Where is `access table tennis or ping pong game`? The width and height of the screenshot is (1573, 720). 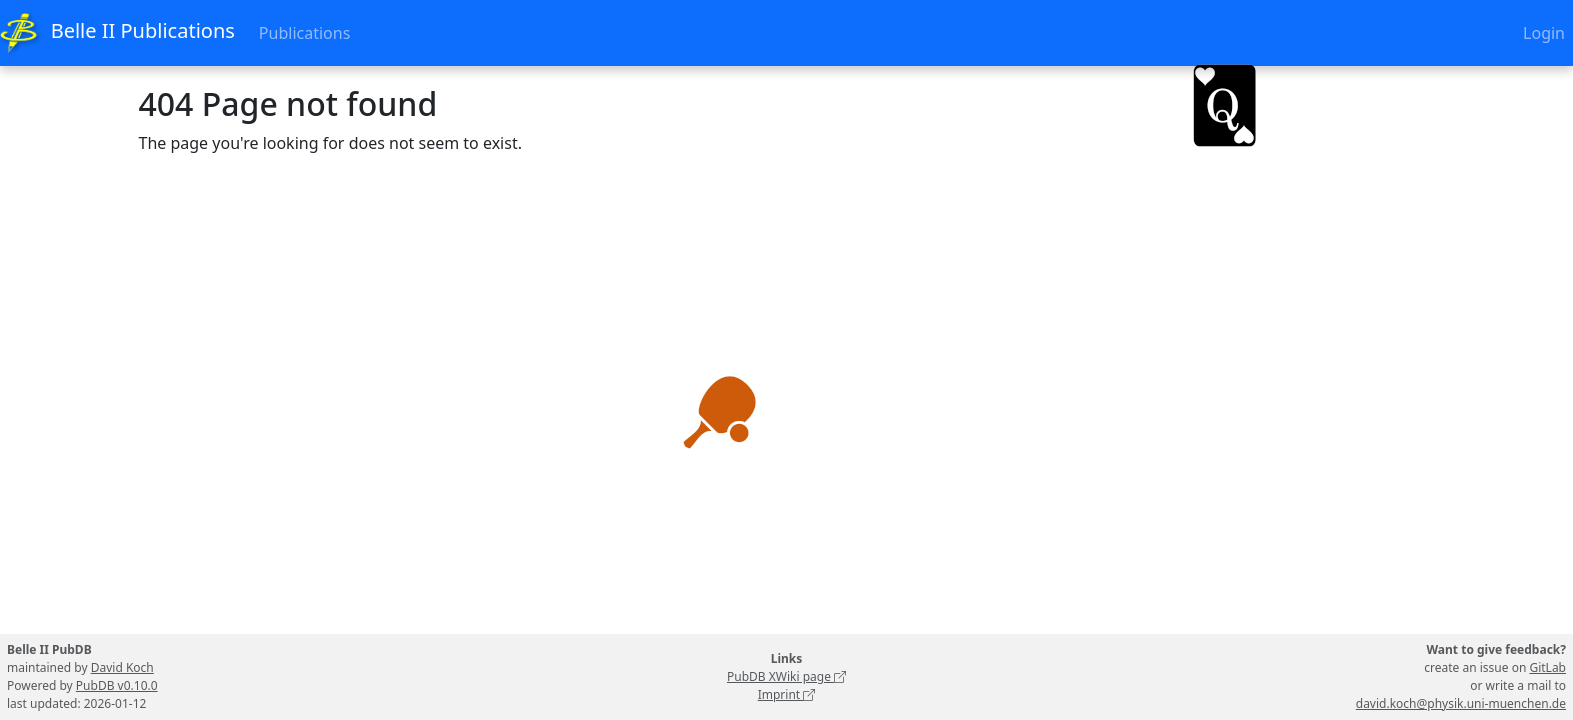 access table tennis or ping pong game is located at coordinates (719, 412).